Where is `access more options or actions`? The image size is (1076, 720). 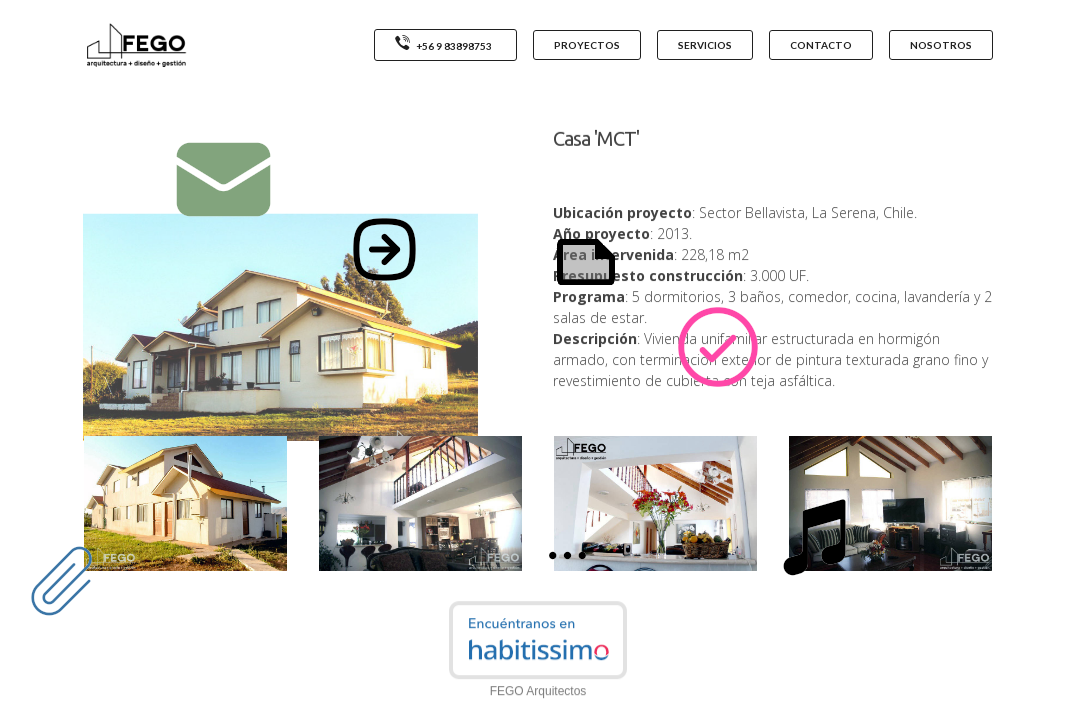
access more options or actions is located at coordinates (567, 555).